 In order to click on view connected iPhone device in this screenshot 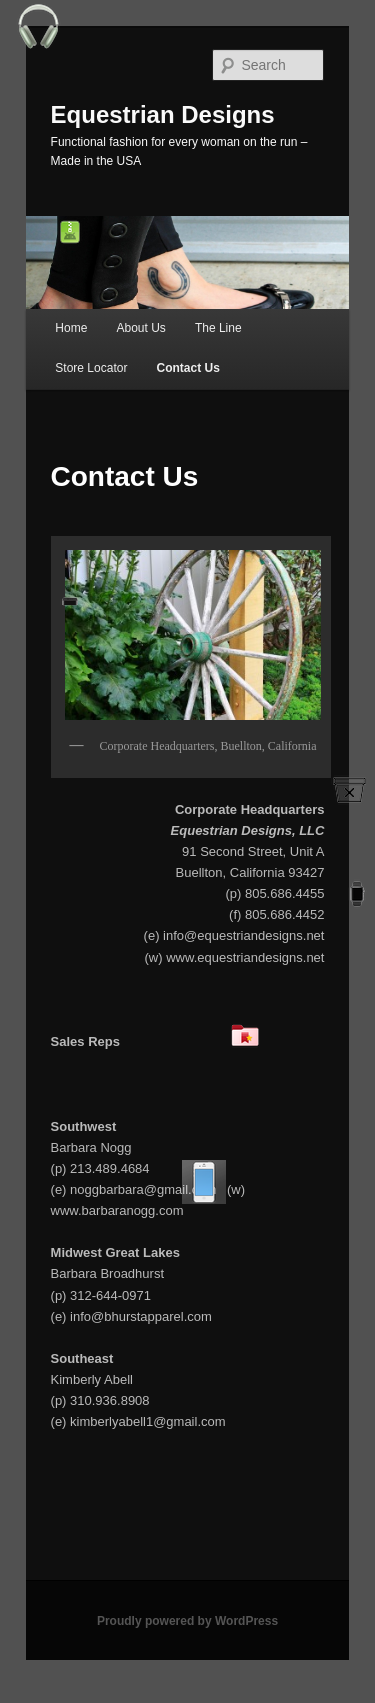, I will do `click(204, 1182)`.